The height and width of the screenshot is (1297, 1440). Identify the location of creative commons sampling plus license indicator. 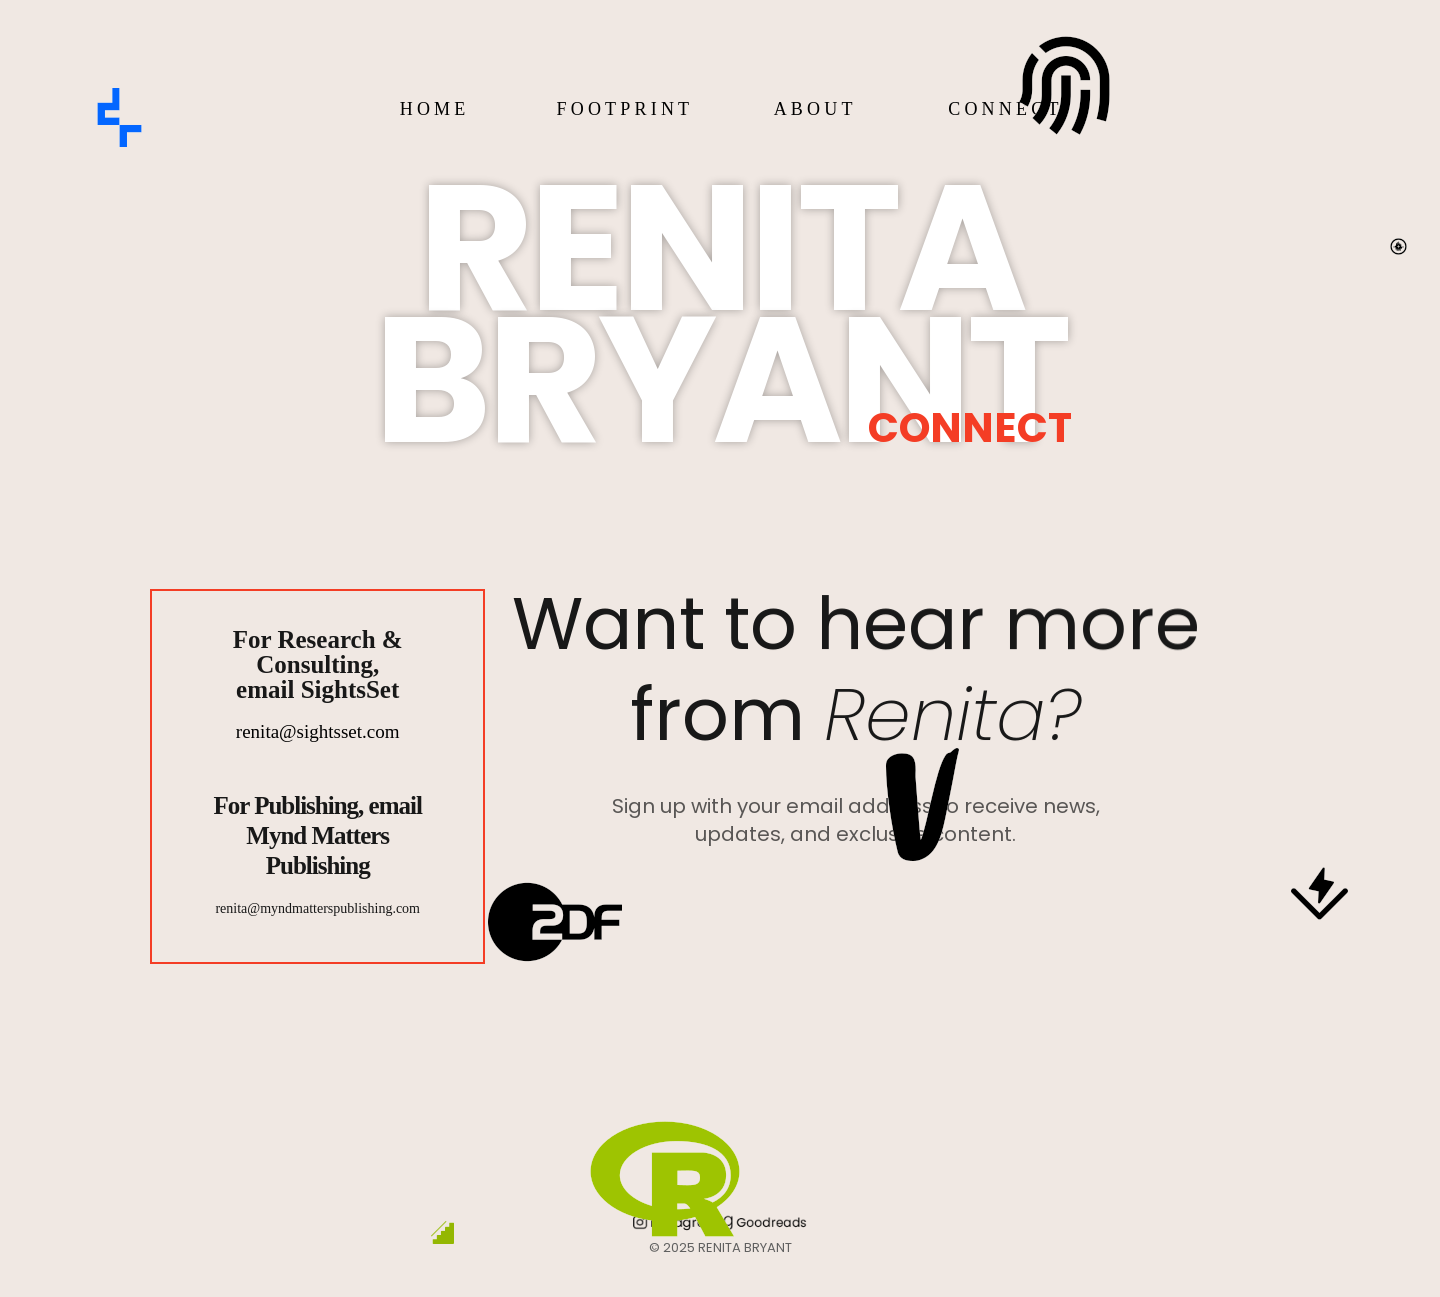
(1398, 246).